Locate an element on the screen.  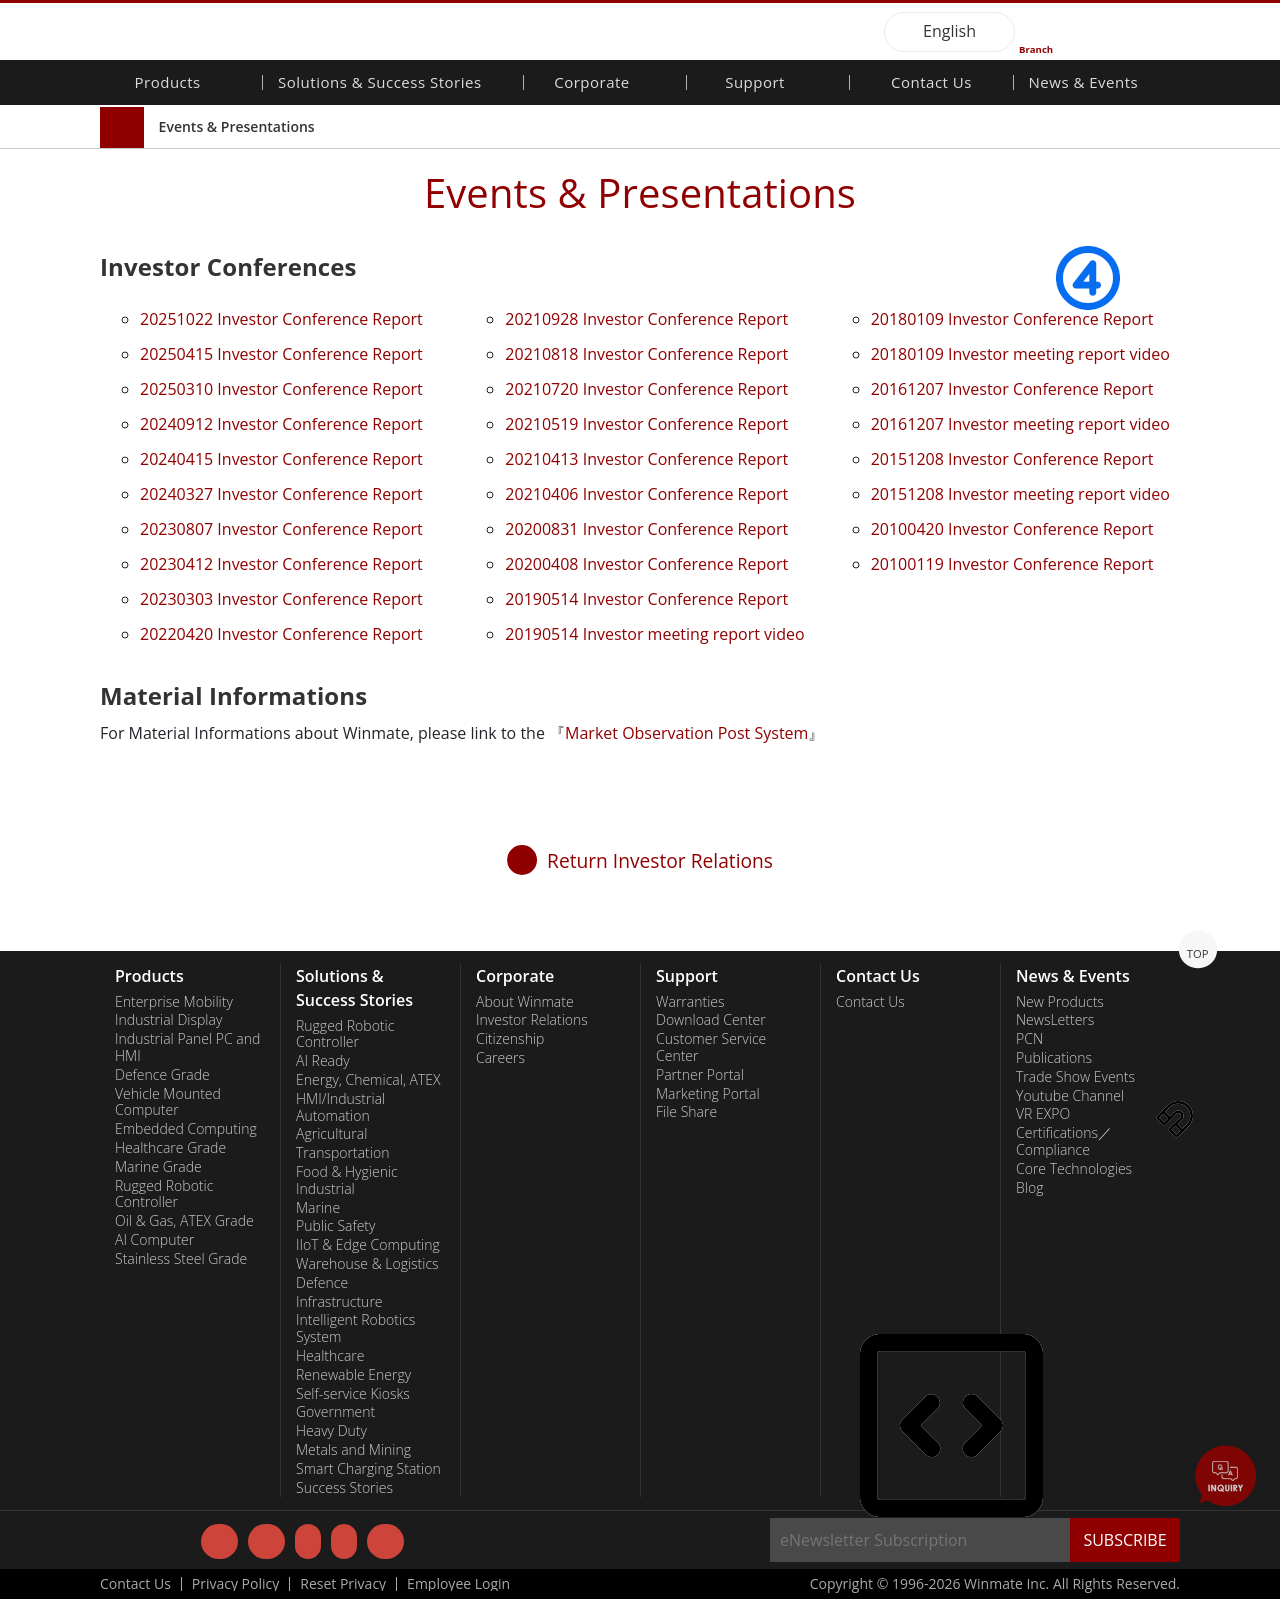
indicates step four in a multi-step process is located at coordinates (1088, 278).